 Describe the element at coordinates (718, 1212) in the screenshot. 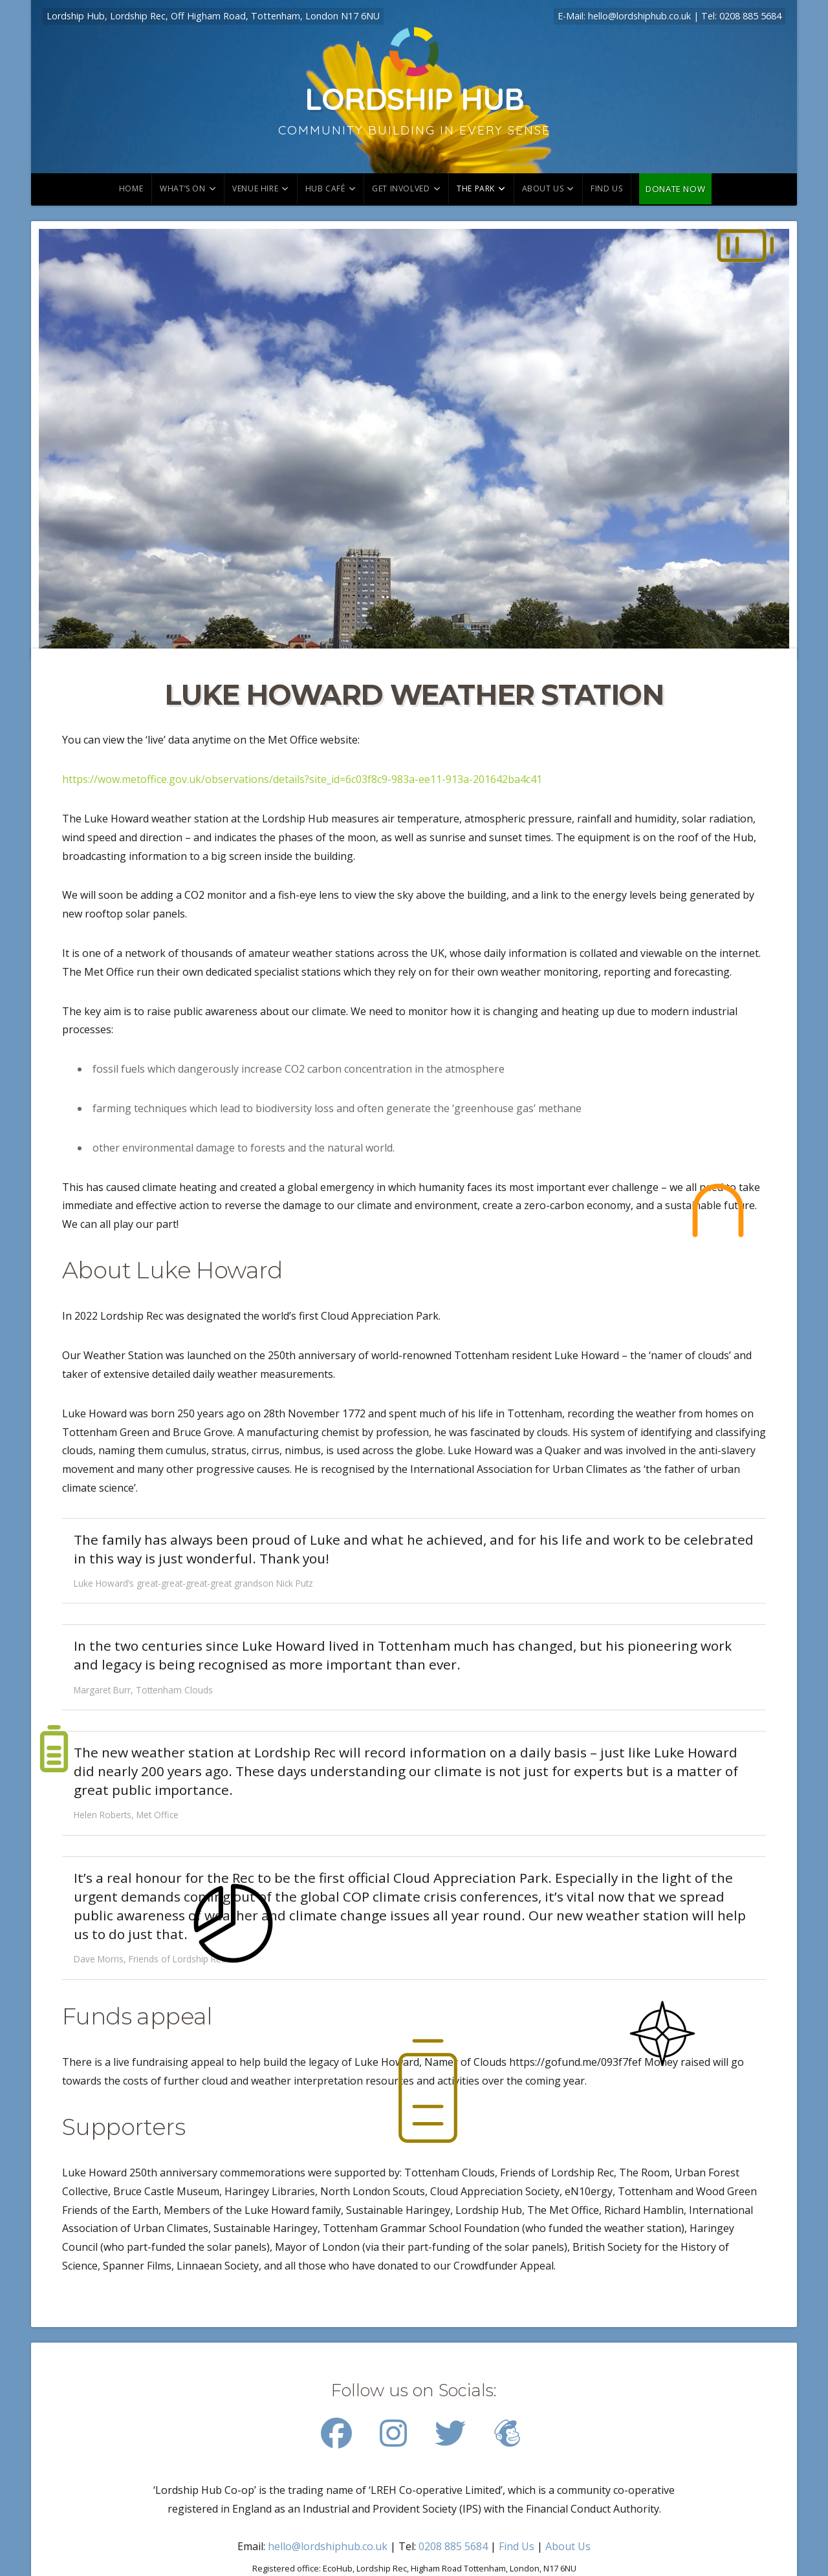

I see `indicates a set intersection operation` at that location.